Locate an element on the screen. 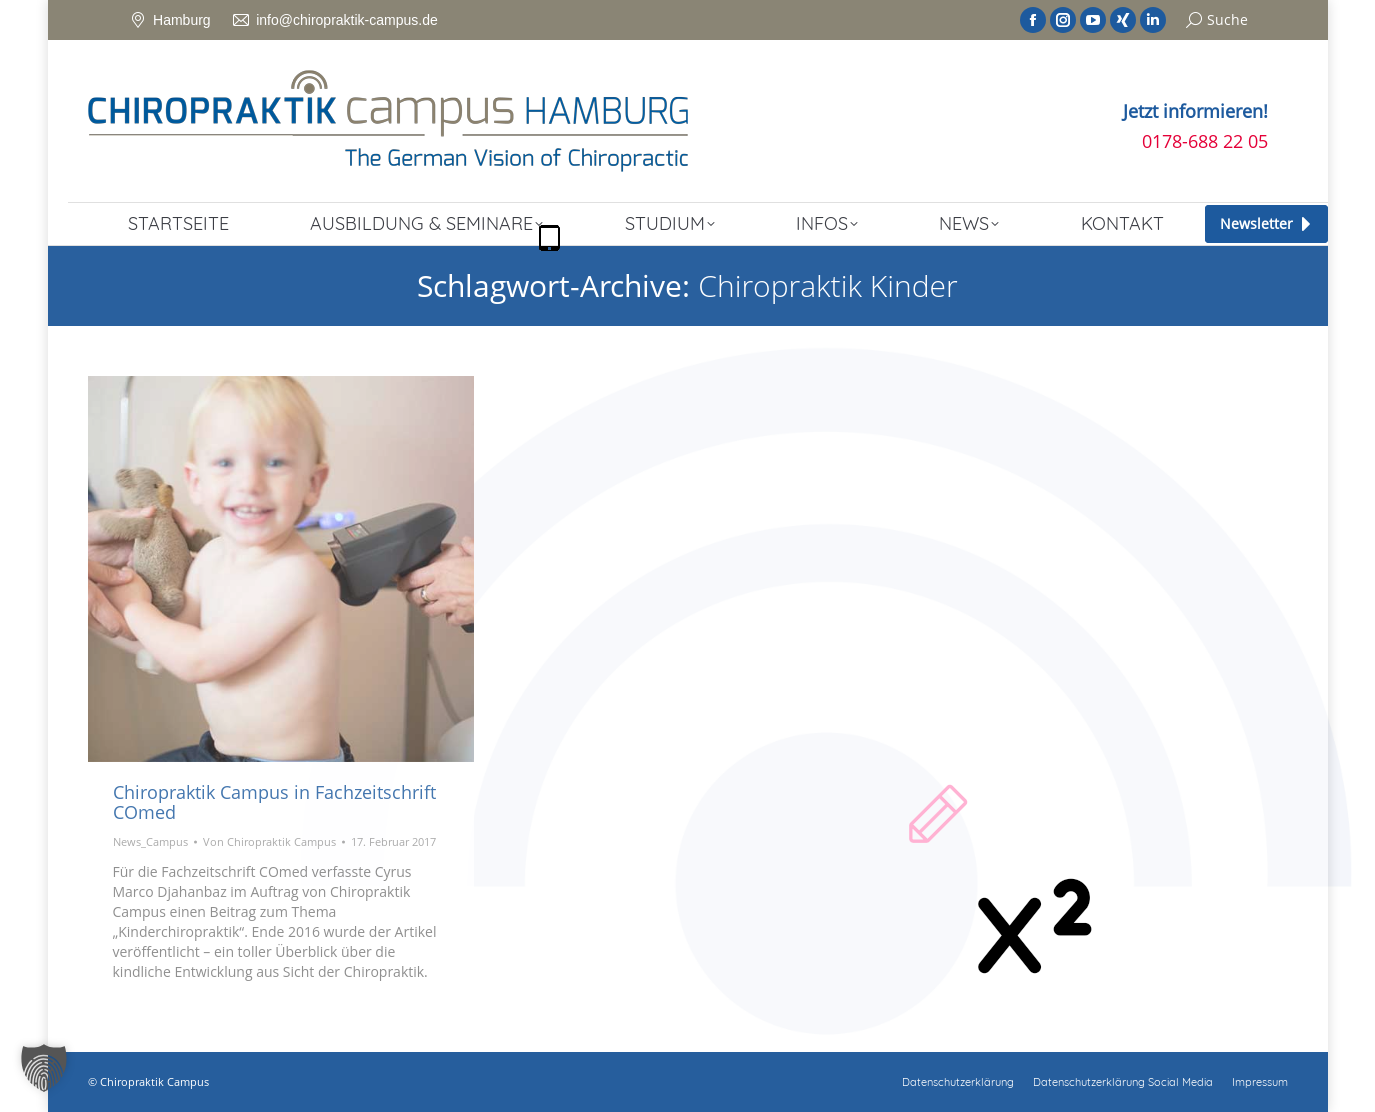  apply superscript formatting to selected text is located at coordinates (1028, 935).